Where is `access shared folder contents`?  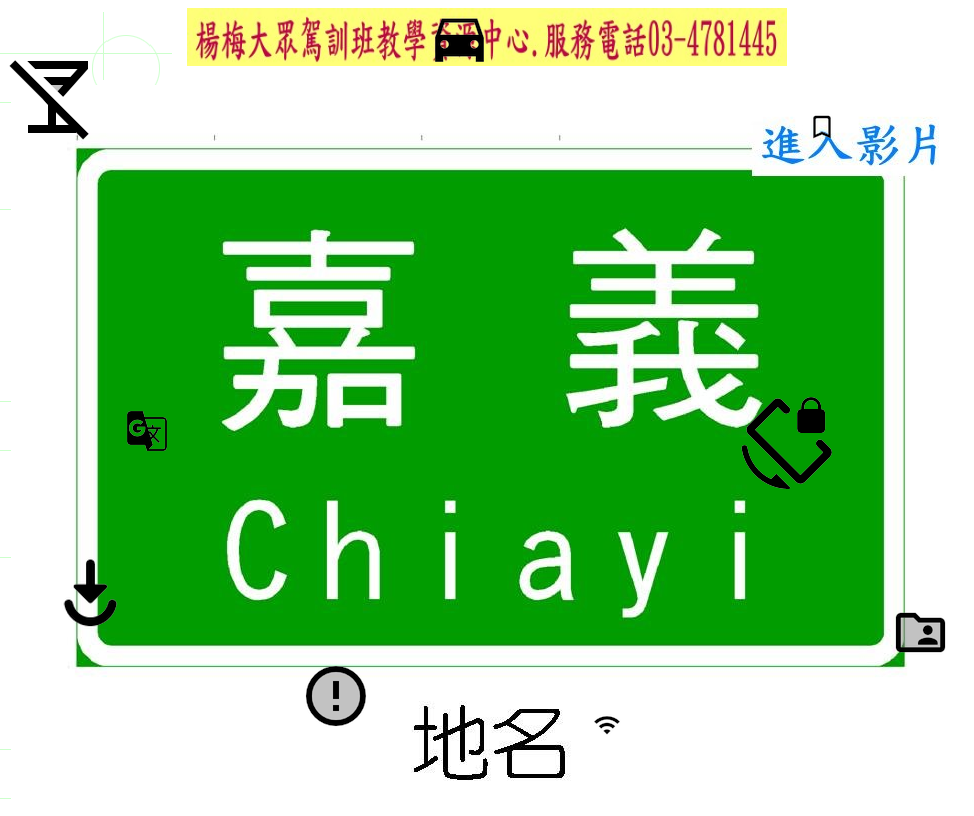
access shared folder contents is located at coordinates (920, 632).